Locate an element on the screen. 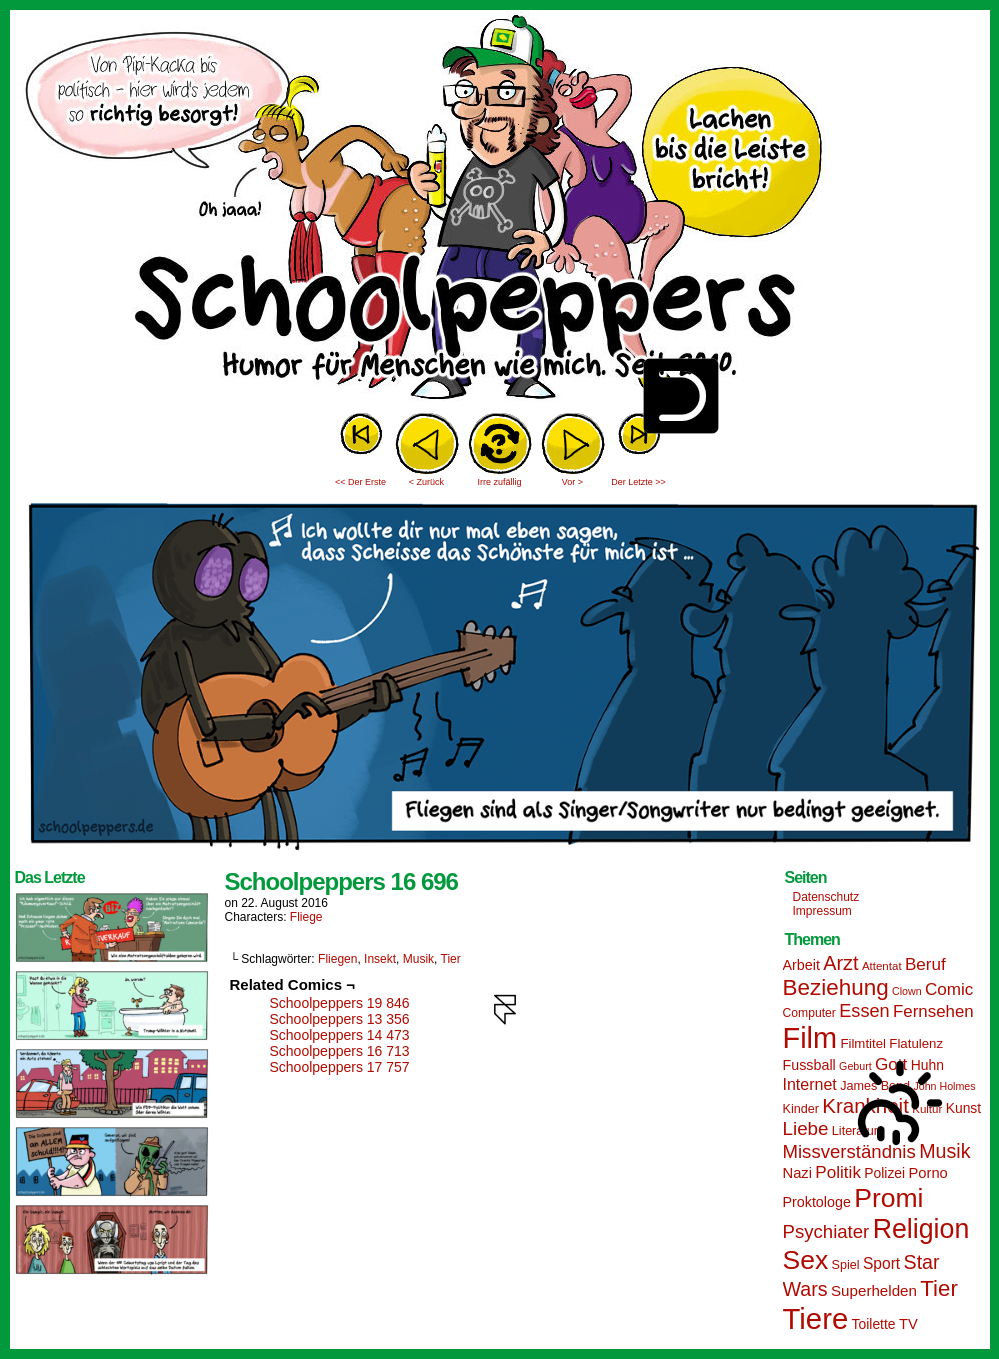  open framer app is located at coordinates (505, 1008).